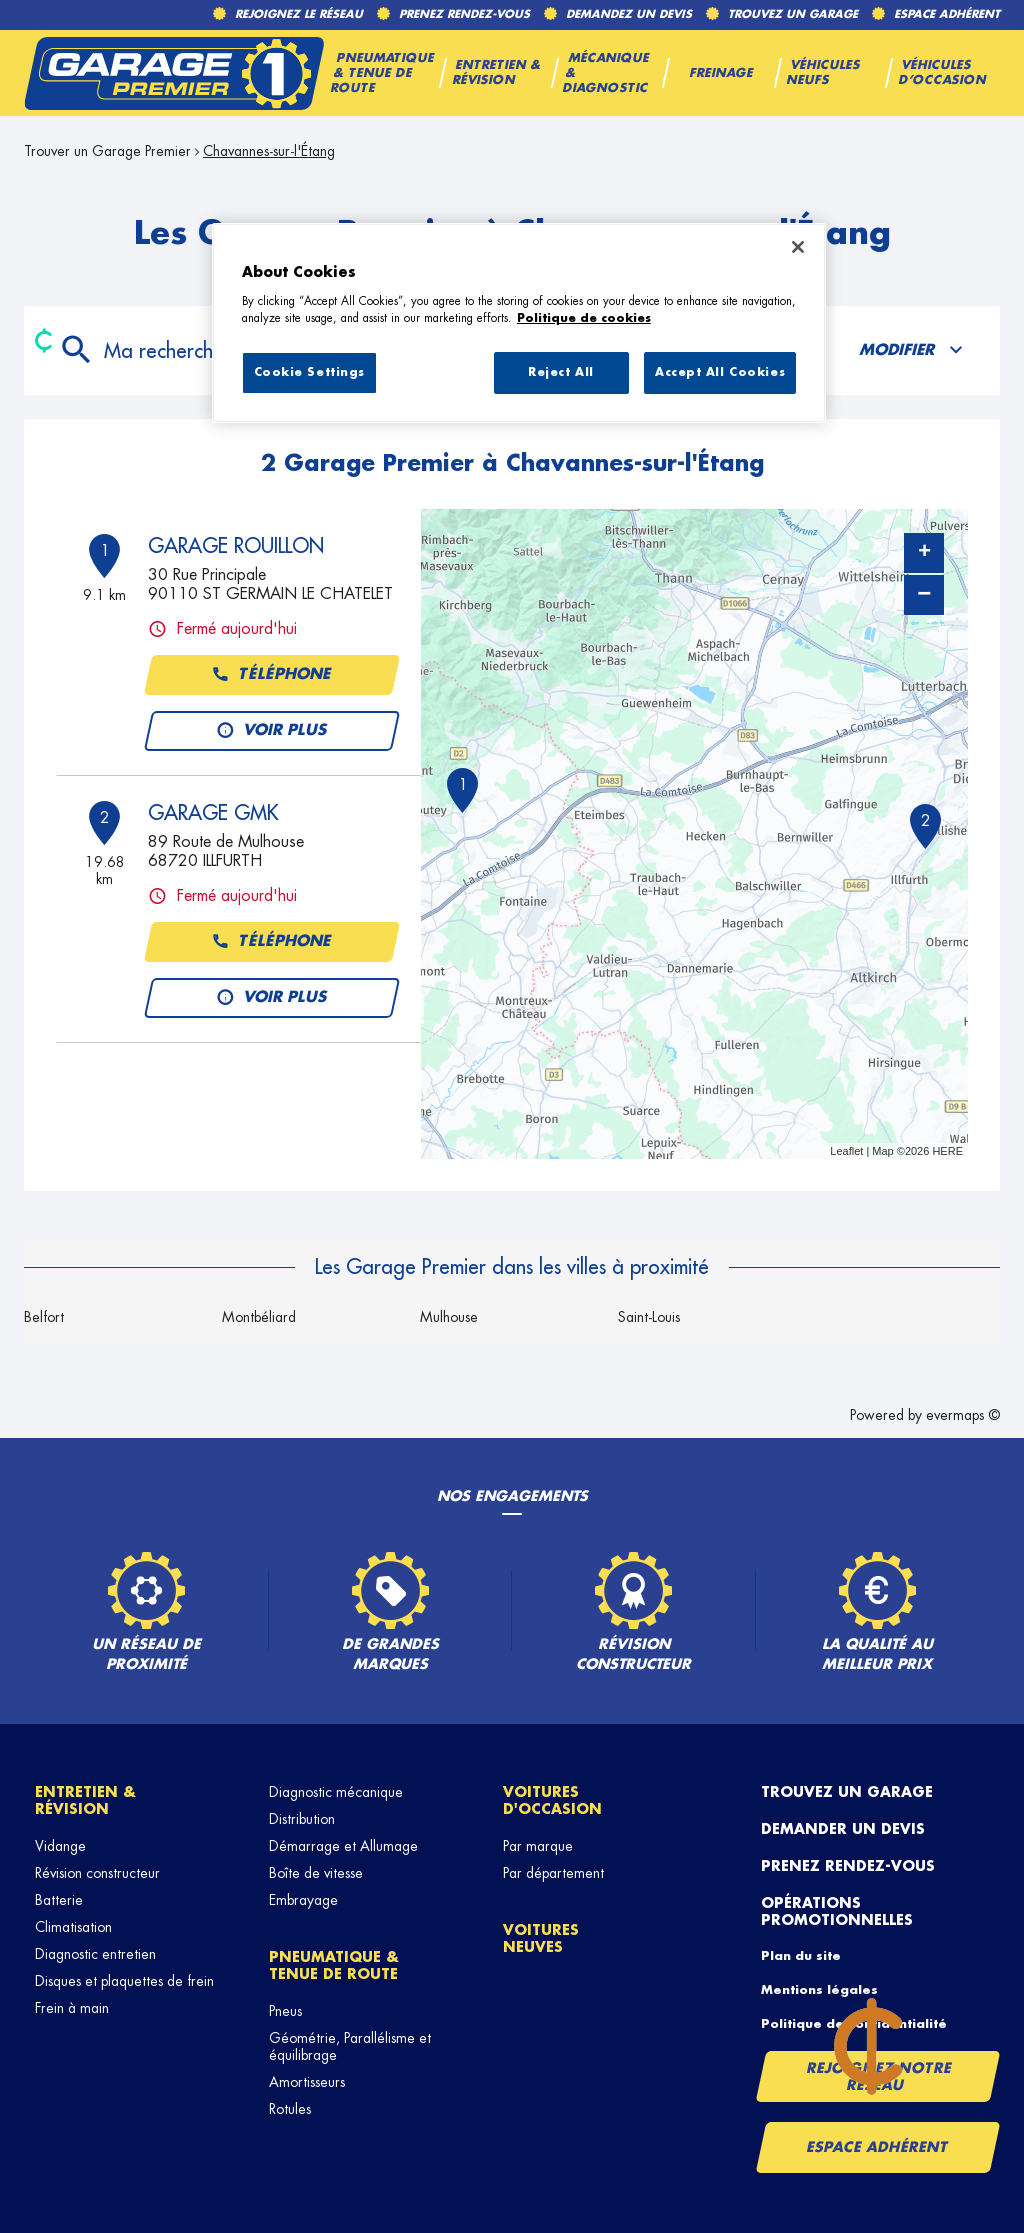  I want to click on indicates Ghanaian cedi currency, so click(868, 2046).